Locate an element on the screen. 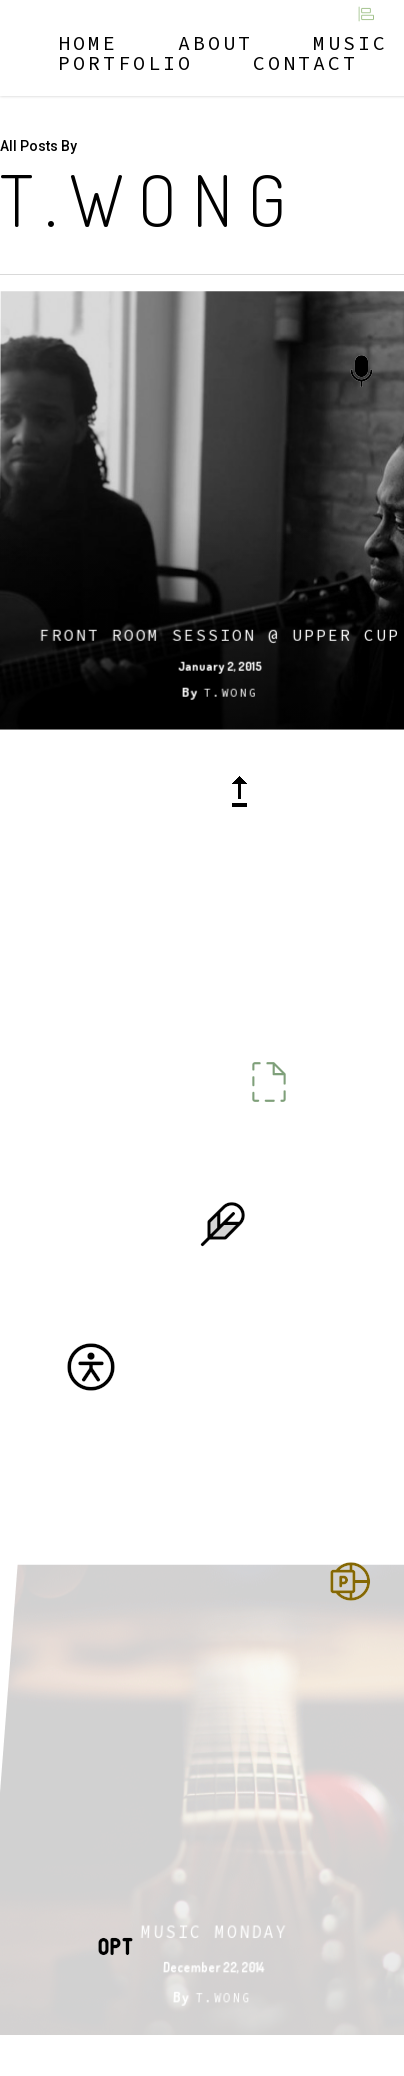 The height and width of the screenshot is (2076, 404). tap to use voice input is located at coordinates (361, 370).